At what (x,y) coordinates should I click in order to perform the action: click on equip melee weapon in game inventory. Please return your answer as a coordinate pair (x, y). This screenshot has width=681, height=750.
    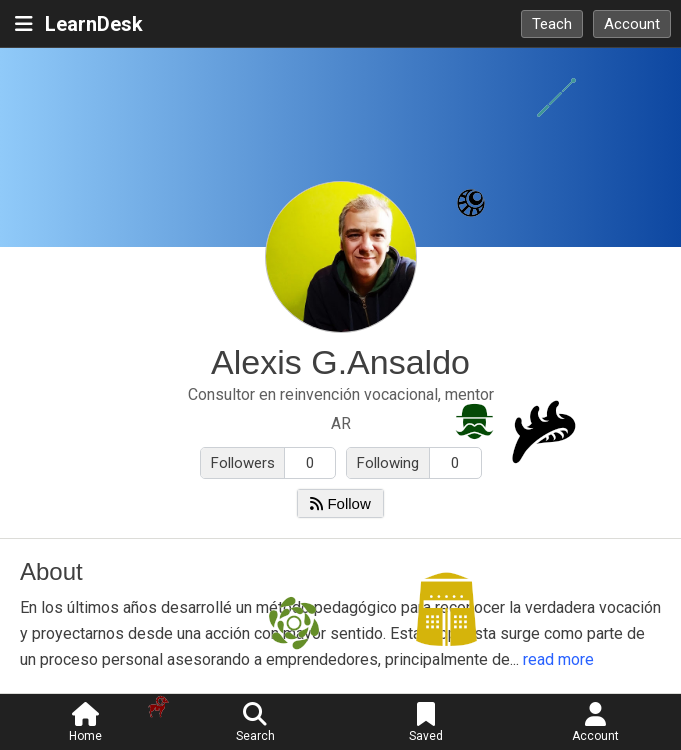
    Looking at the image, I should click on (556, 97).